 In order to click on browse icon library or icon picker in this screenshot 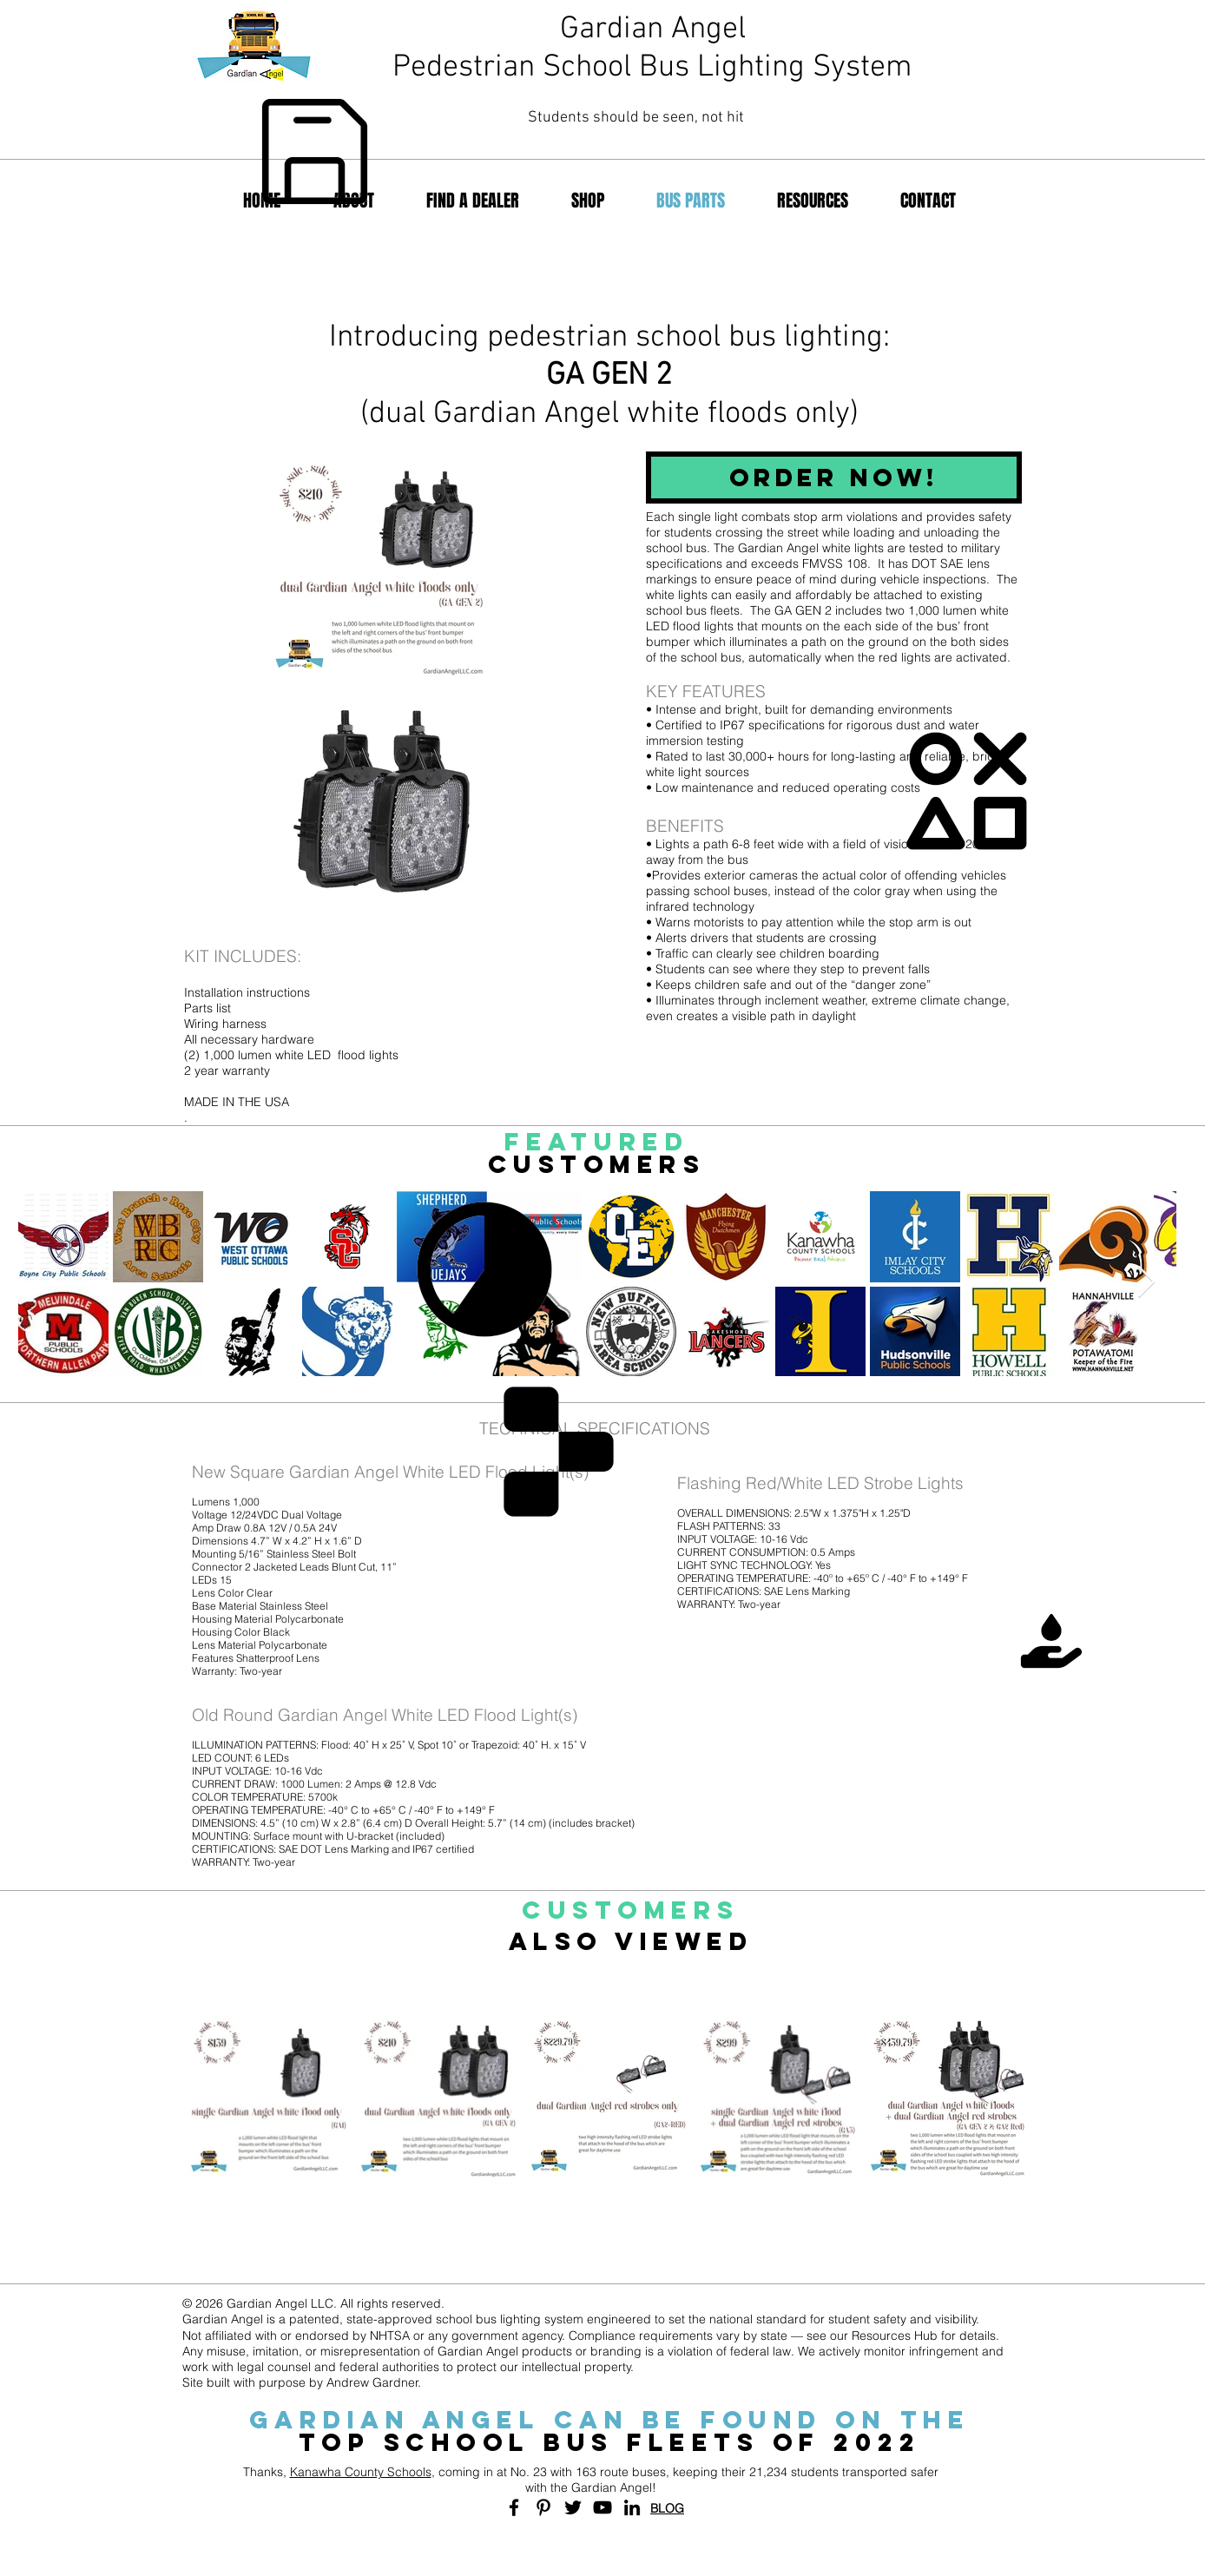, I will do `click(968, 791)`.